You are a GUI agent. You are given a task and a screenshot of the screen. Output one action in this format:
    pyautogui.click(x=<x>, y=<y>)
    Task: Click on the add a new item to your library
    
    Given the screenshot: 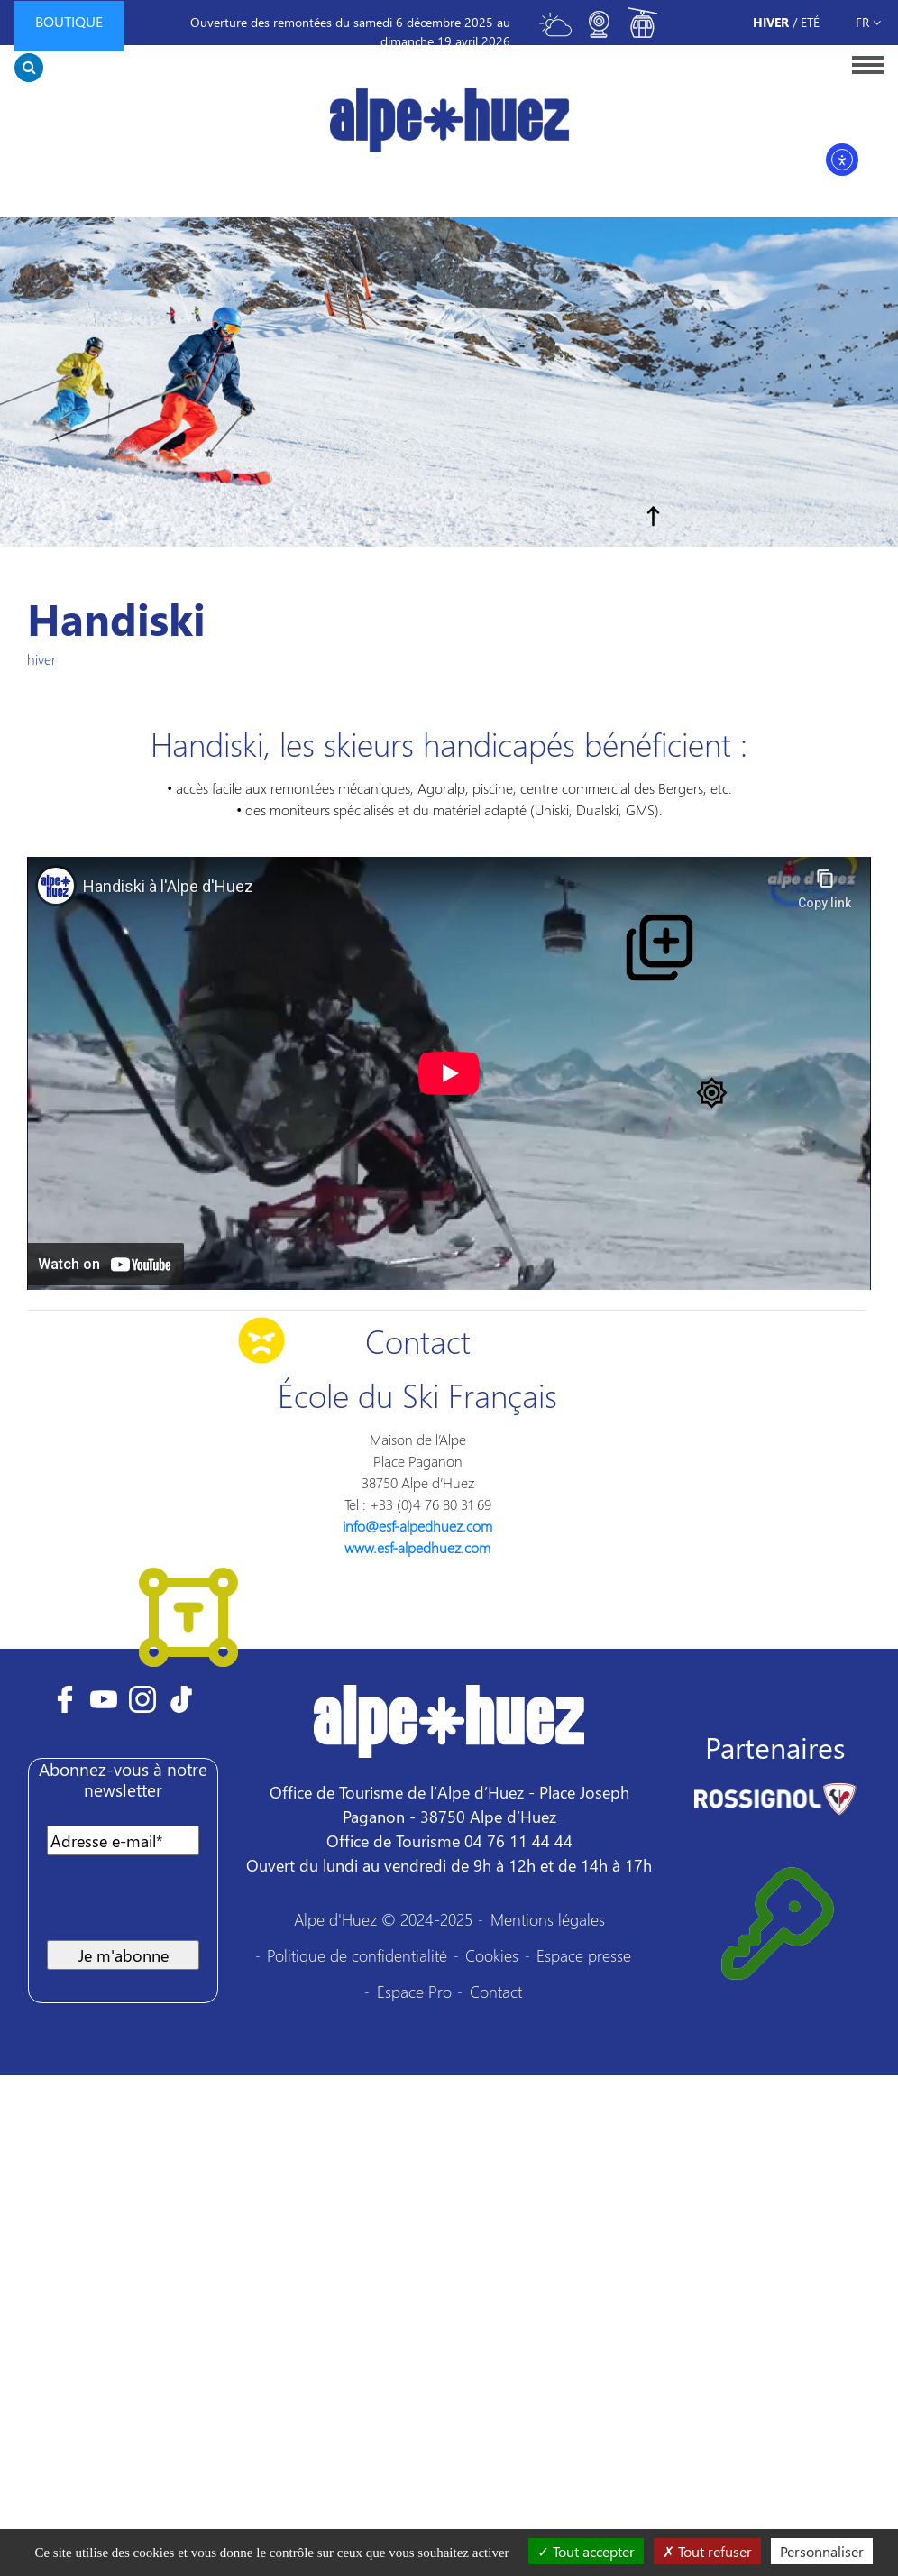 What is the action you would take?
    pyautogui.click(x=659, y=947)
    